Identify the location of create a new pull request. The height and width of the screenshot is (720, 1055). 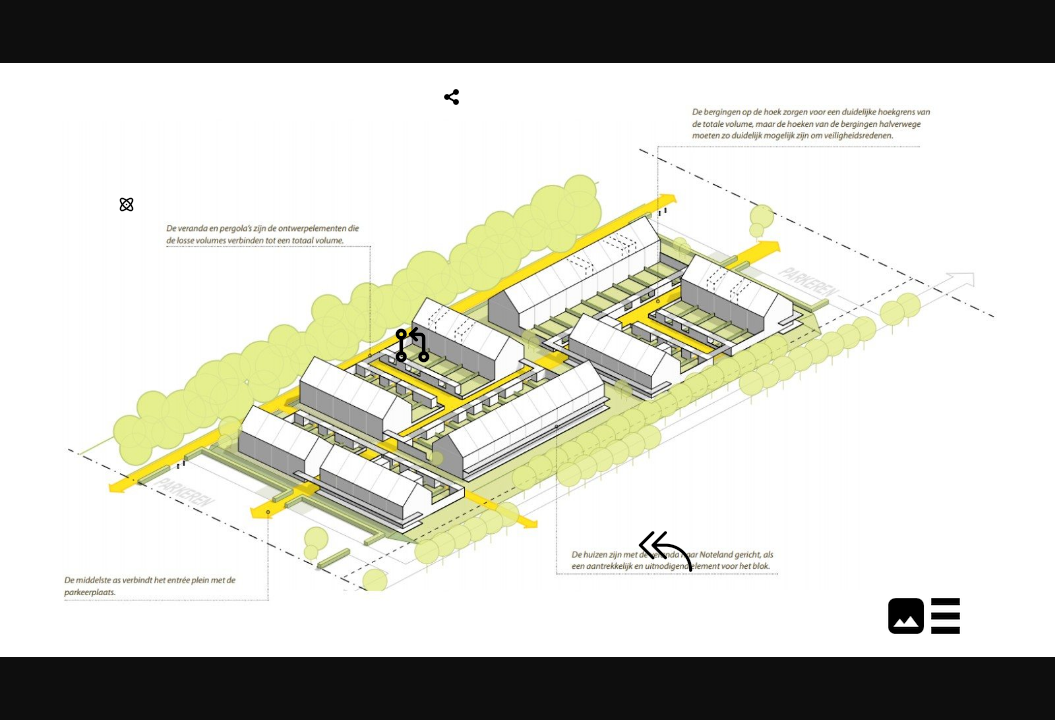
(412, 345).